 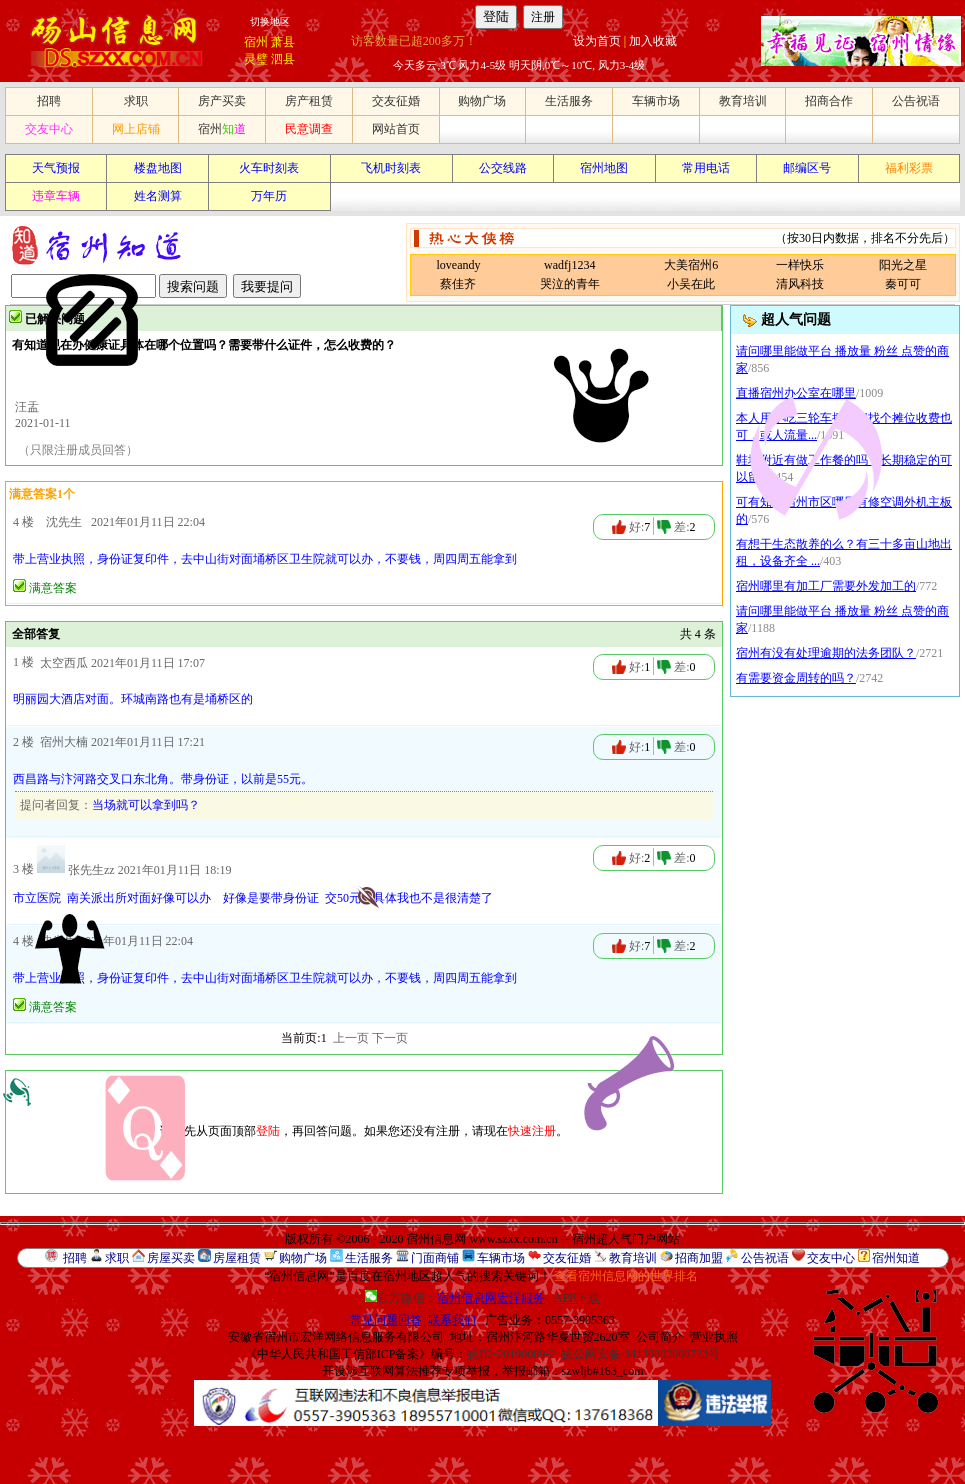 I want to click on loading or processing in progress, so click(x=817, y=457).